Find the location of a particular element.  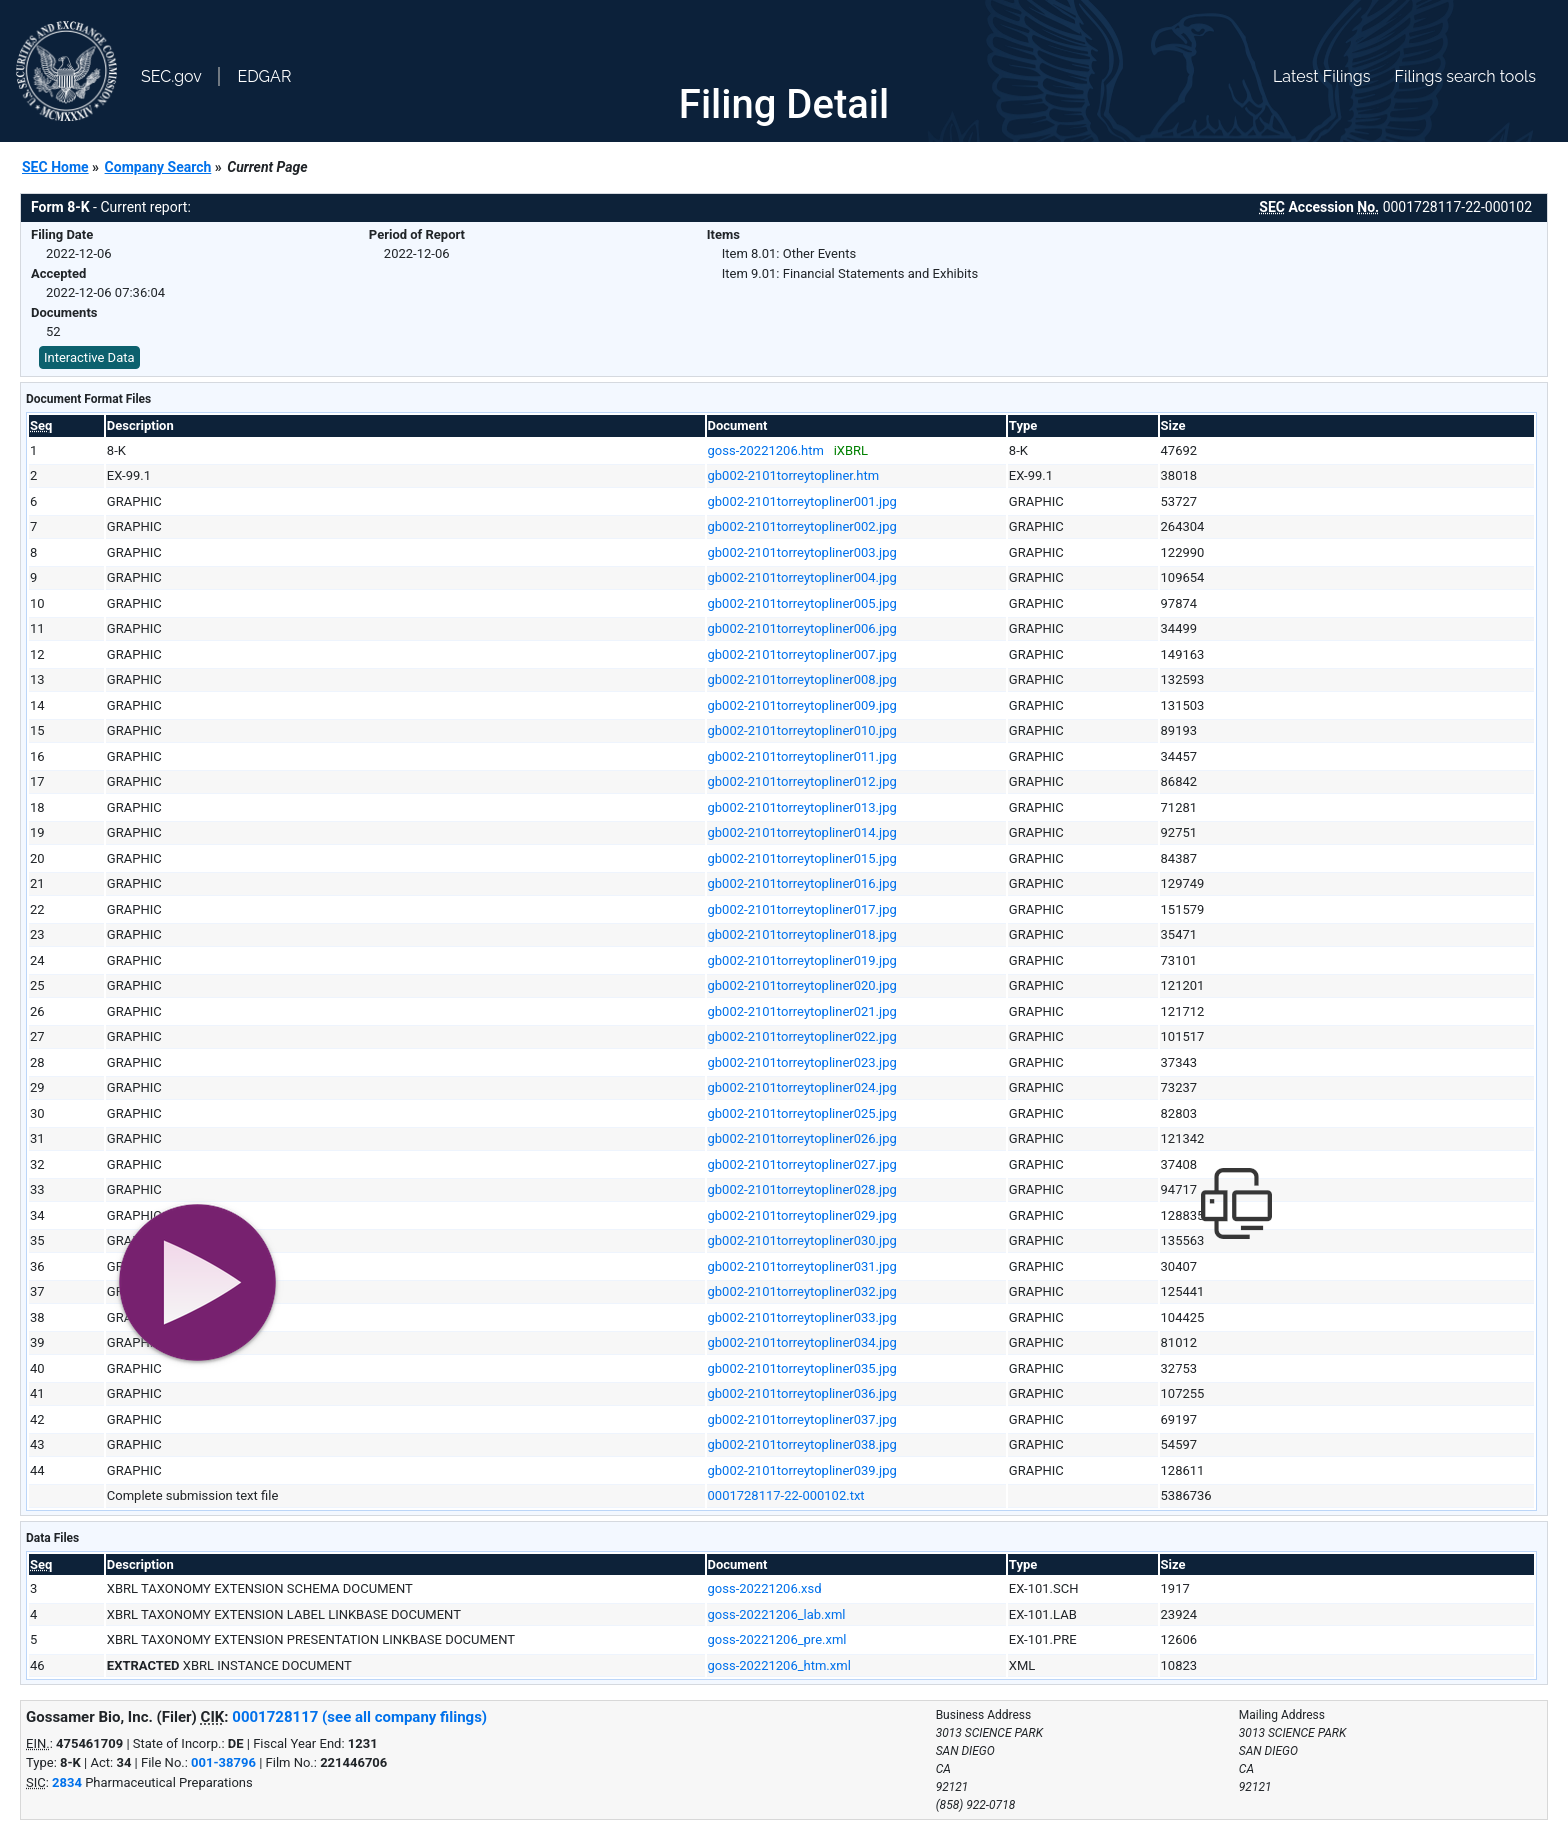

manage connected devices and peripherals is located at coordinates (1236, 1203).